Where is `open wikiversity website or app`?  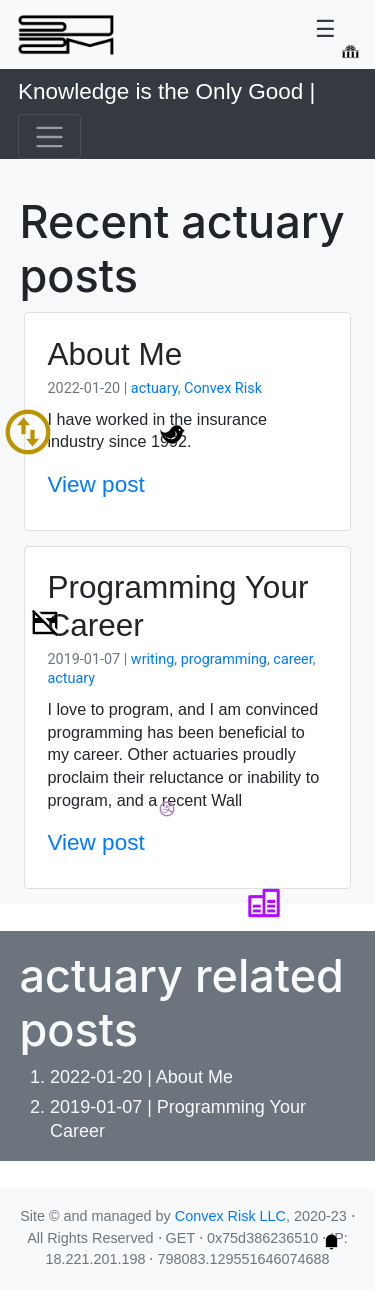
open wikiversity website or app is located at coordinates (350, 51).